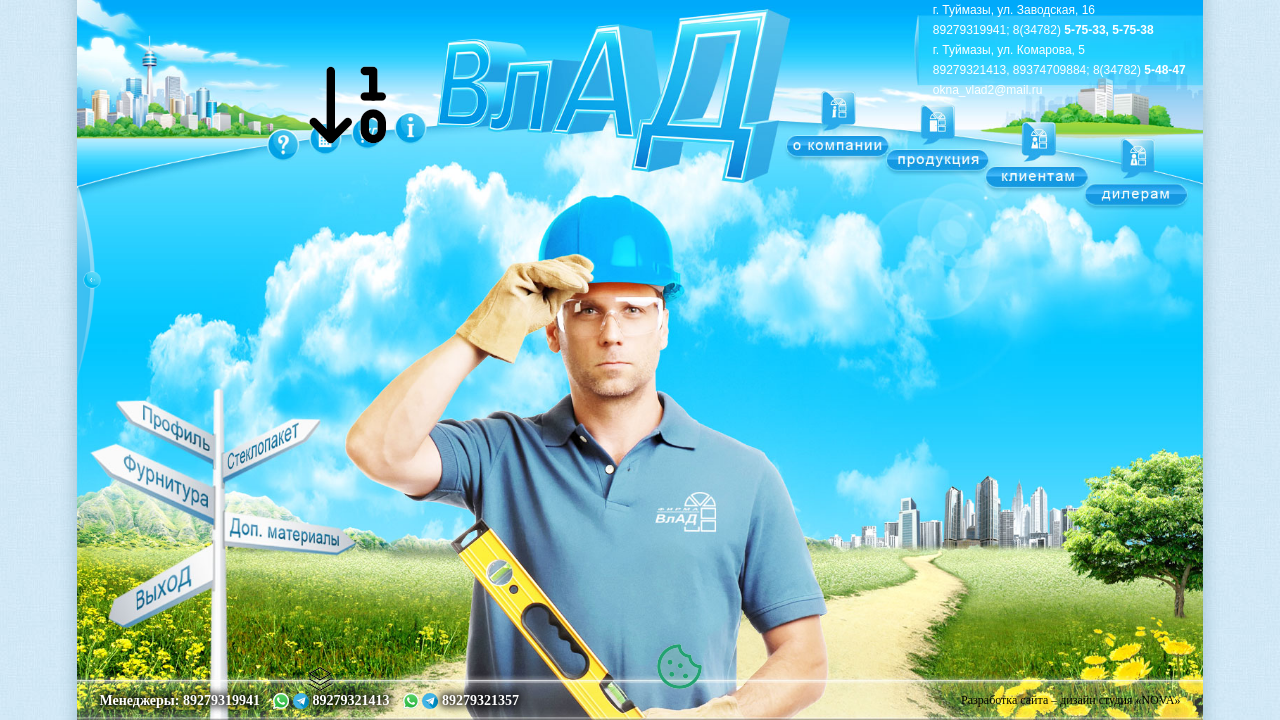 The image size is (1280, 720). Describe the element at coordinates (352, 105) in the screenshot. I see `sort numerically in descending order` at that location.